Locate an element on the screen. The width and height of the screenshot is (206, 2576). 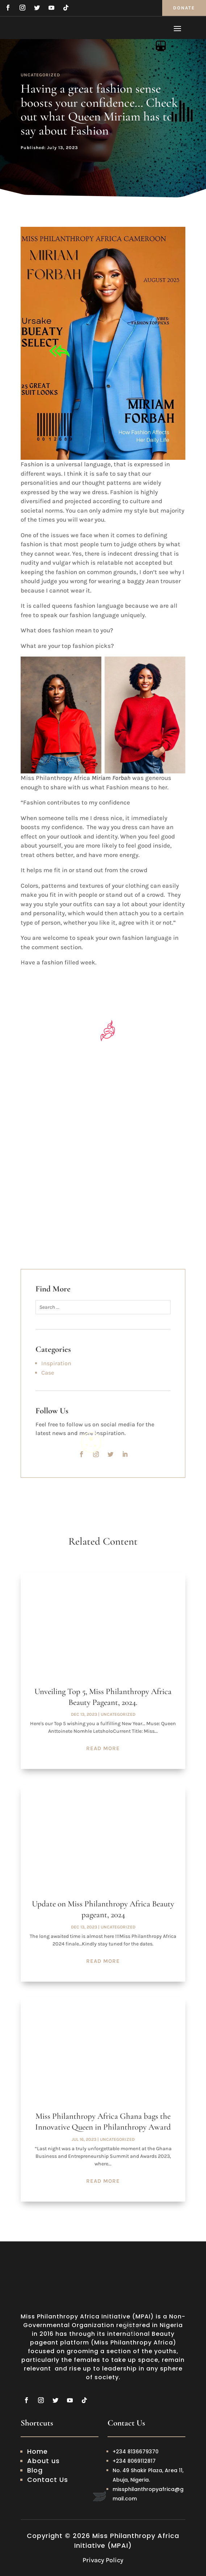
view subway or metro transit options is located at coordinates (161, 46).